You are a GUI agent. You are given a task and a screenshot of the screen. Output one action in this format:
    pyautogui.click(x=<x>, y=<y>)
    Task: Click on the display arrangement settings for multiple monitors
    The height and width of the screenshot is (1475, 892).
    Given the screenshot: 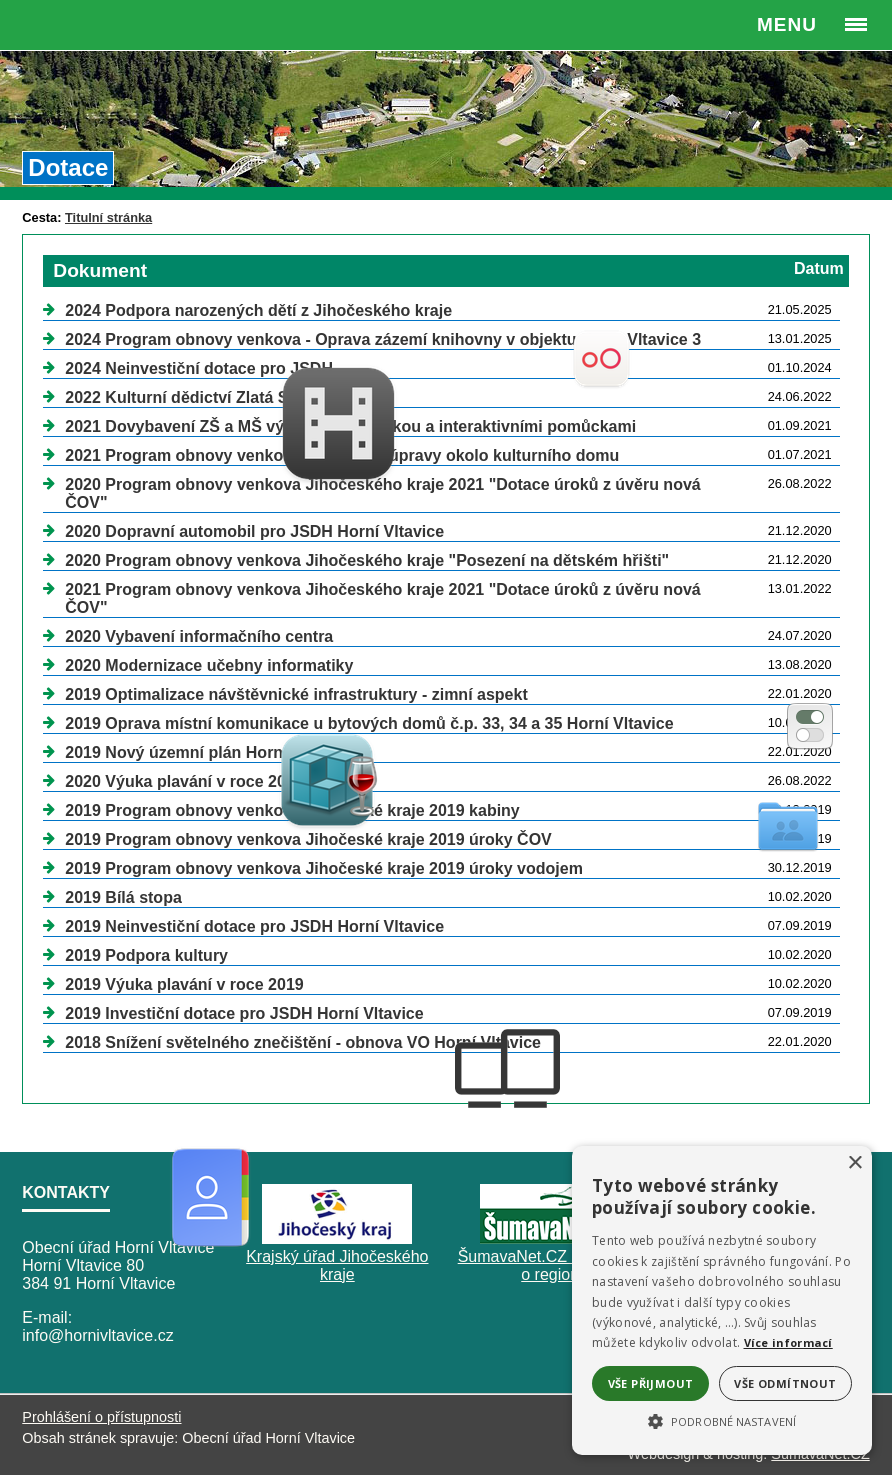 What is the action you would take?
    pyautogui.click(x=507, y=1068)
    